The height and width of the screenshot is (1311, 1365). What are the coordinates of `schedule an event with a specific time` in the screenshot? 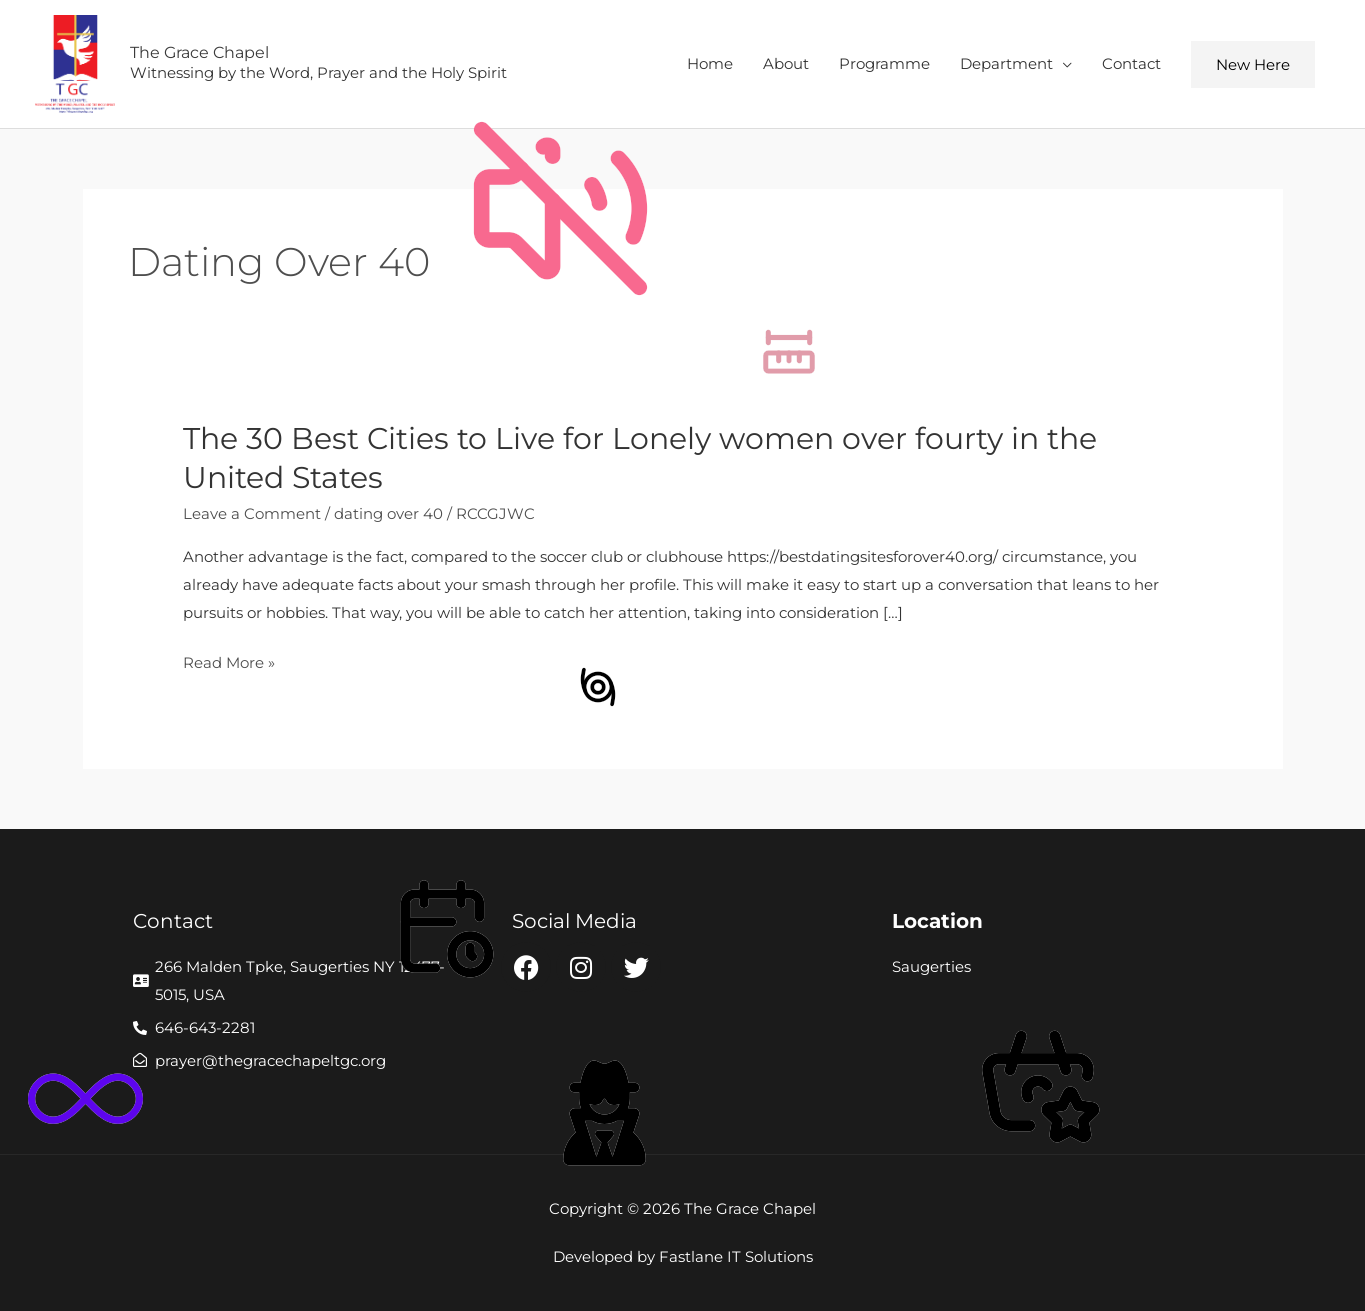 It's located at (442, 926).